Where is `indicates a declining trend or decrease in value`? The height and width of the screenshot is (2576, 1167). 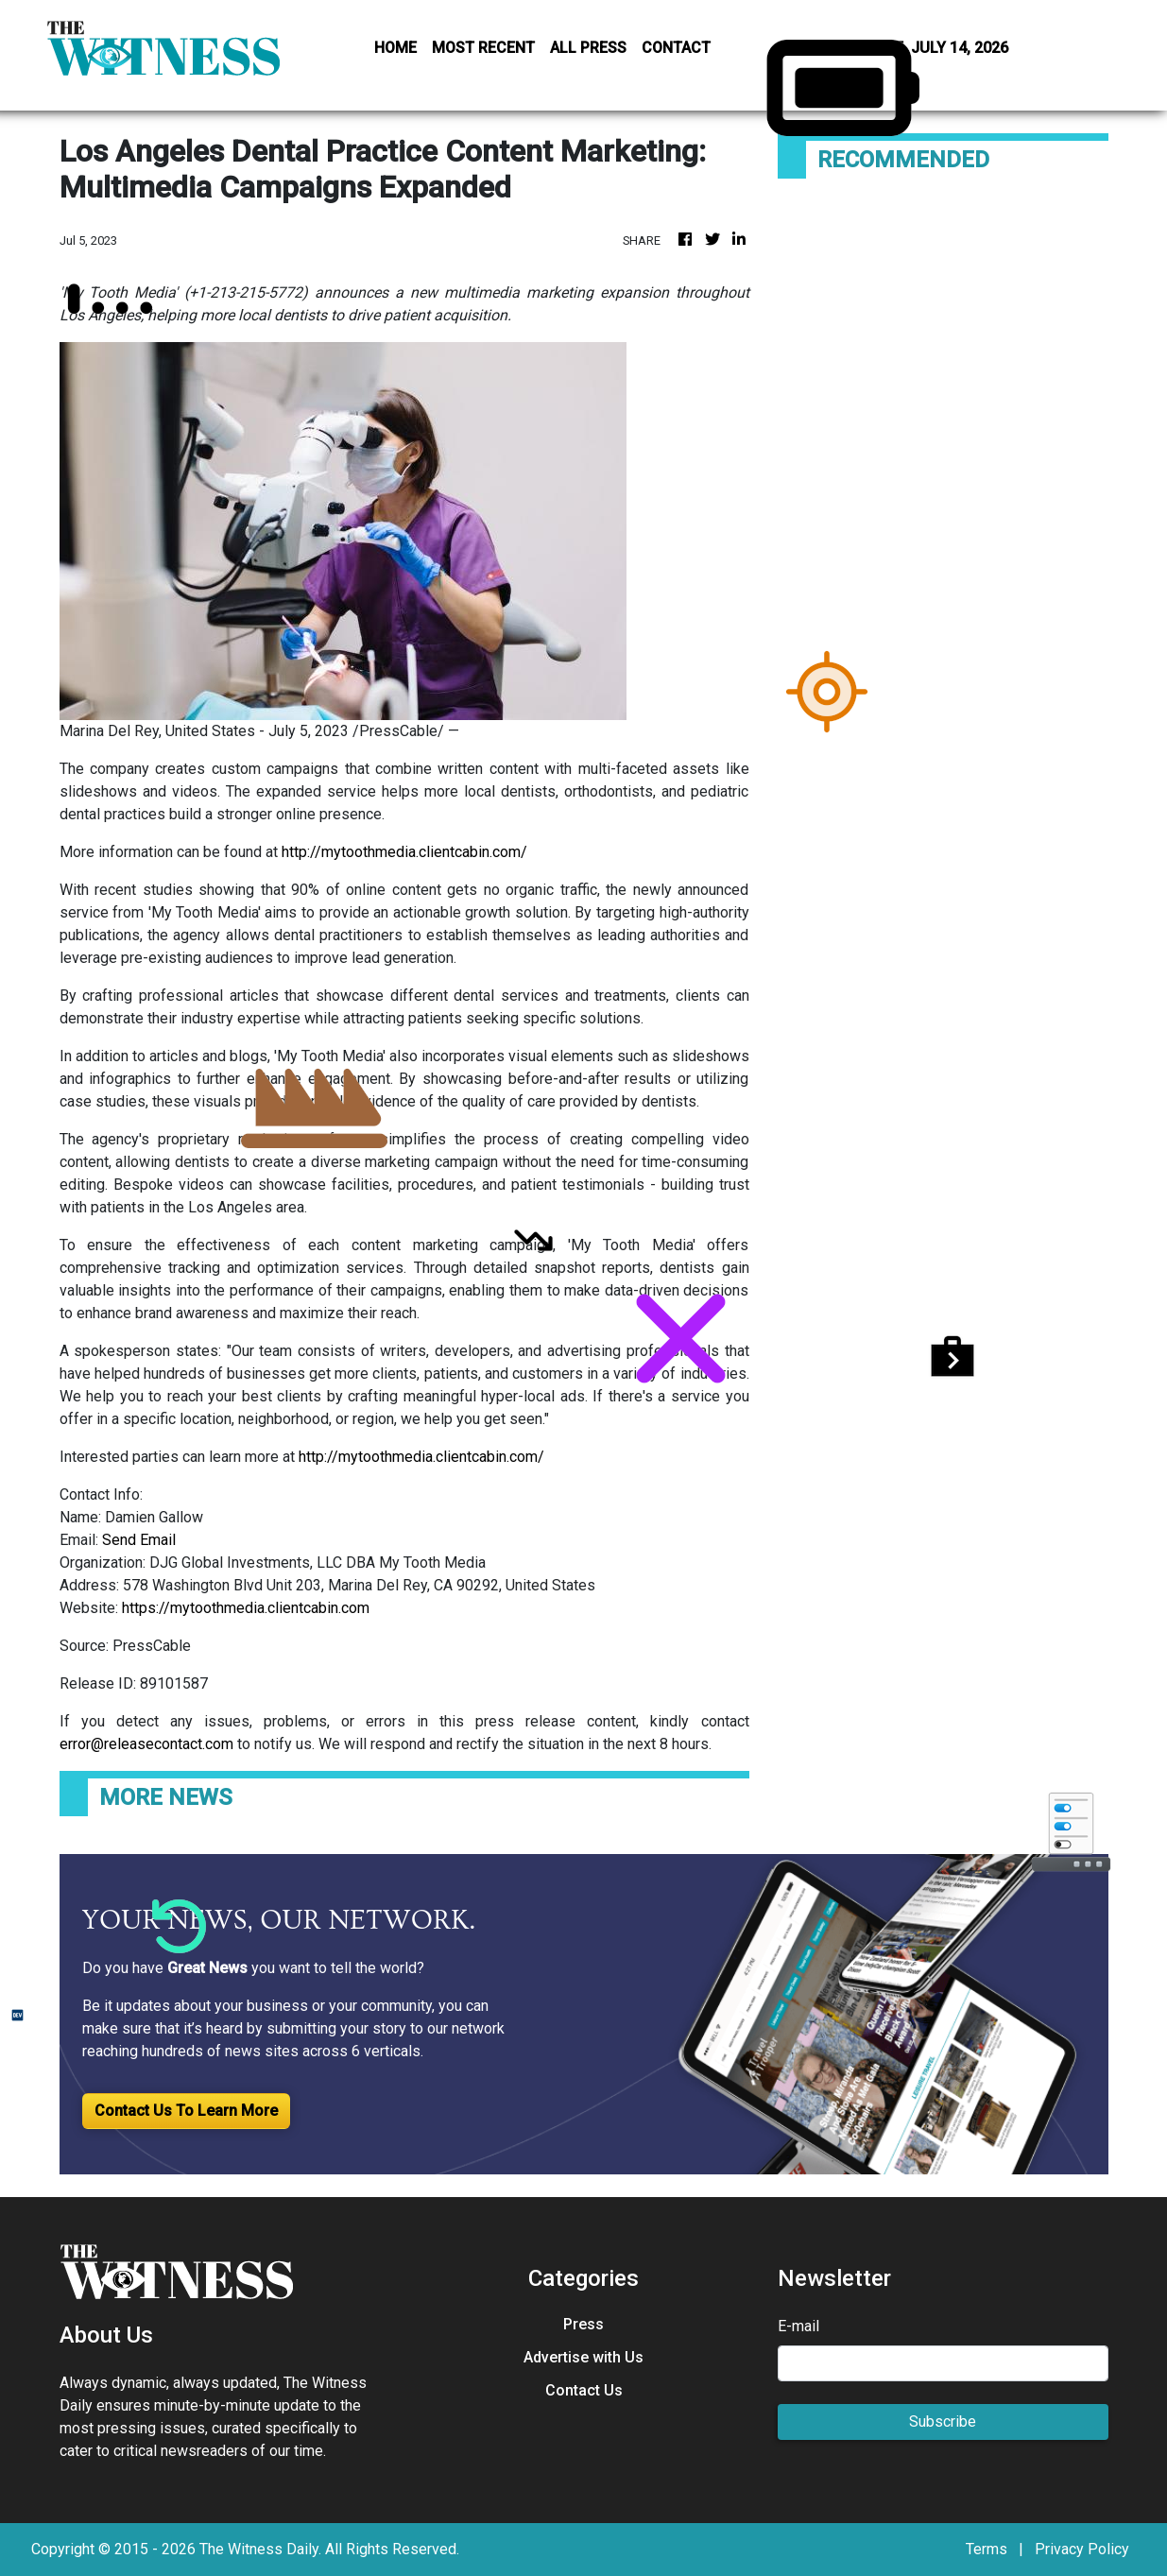
indicates a declining trend or decrease in value is located at coordinates (533, 1240).